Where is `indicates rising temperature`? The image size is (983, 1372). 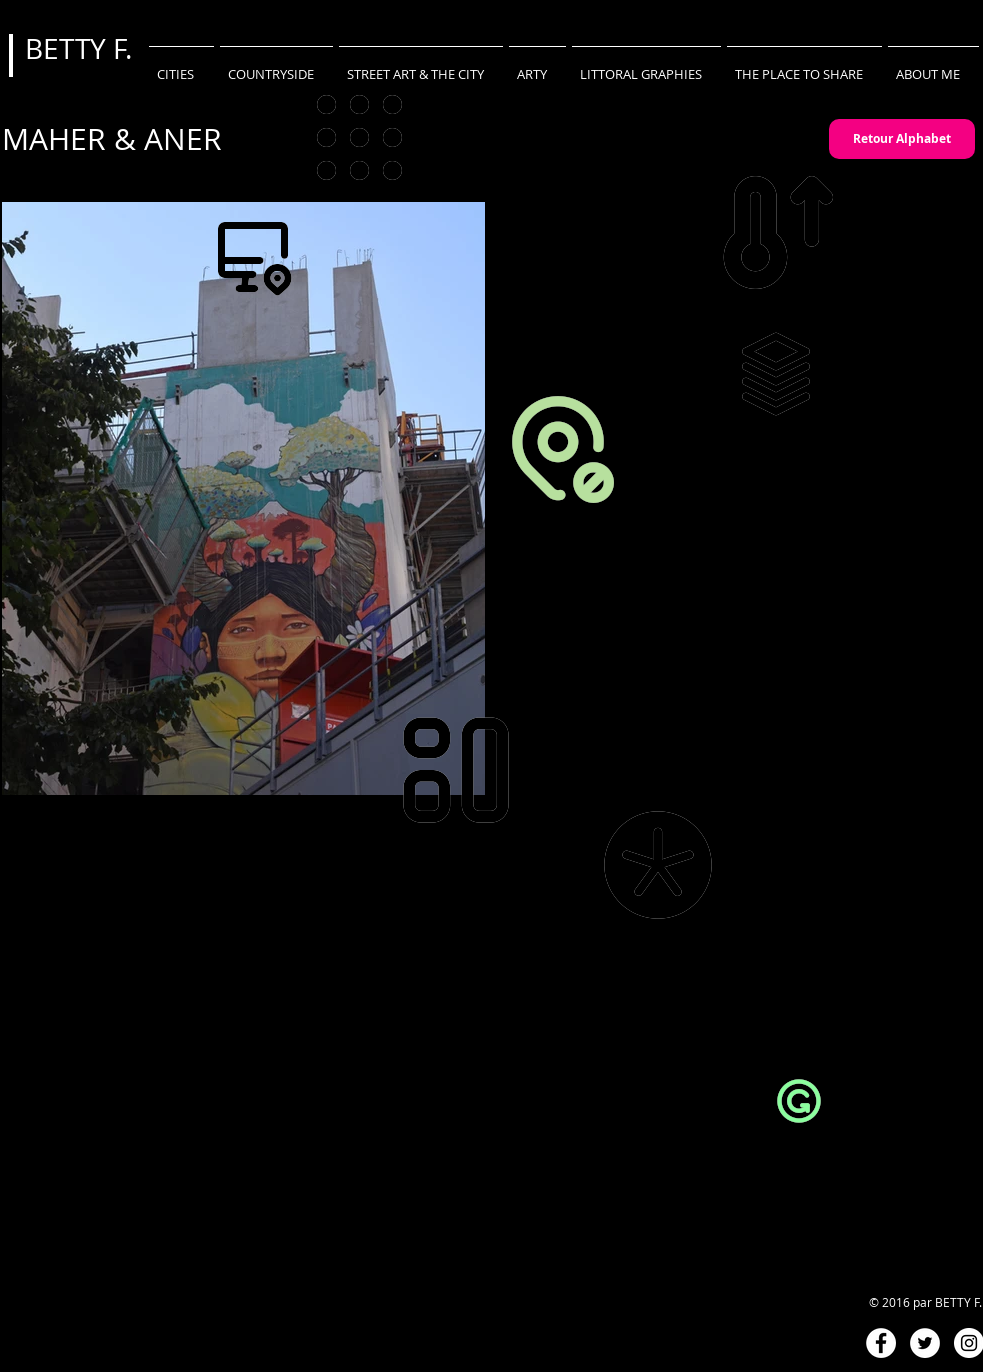 indicates rising temperature is located at coordinates (776, 232).